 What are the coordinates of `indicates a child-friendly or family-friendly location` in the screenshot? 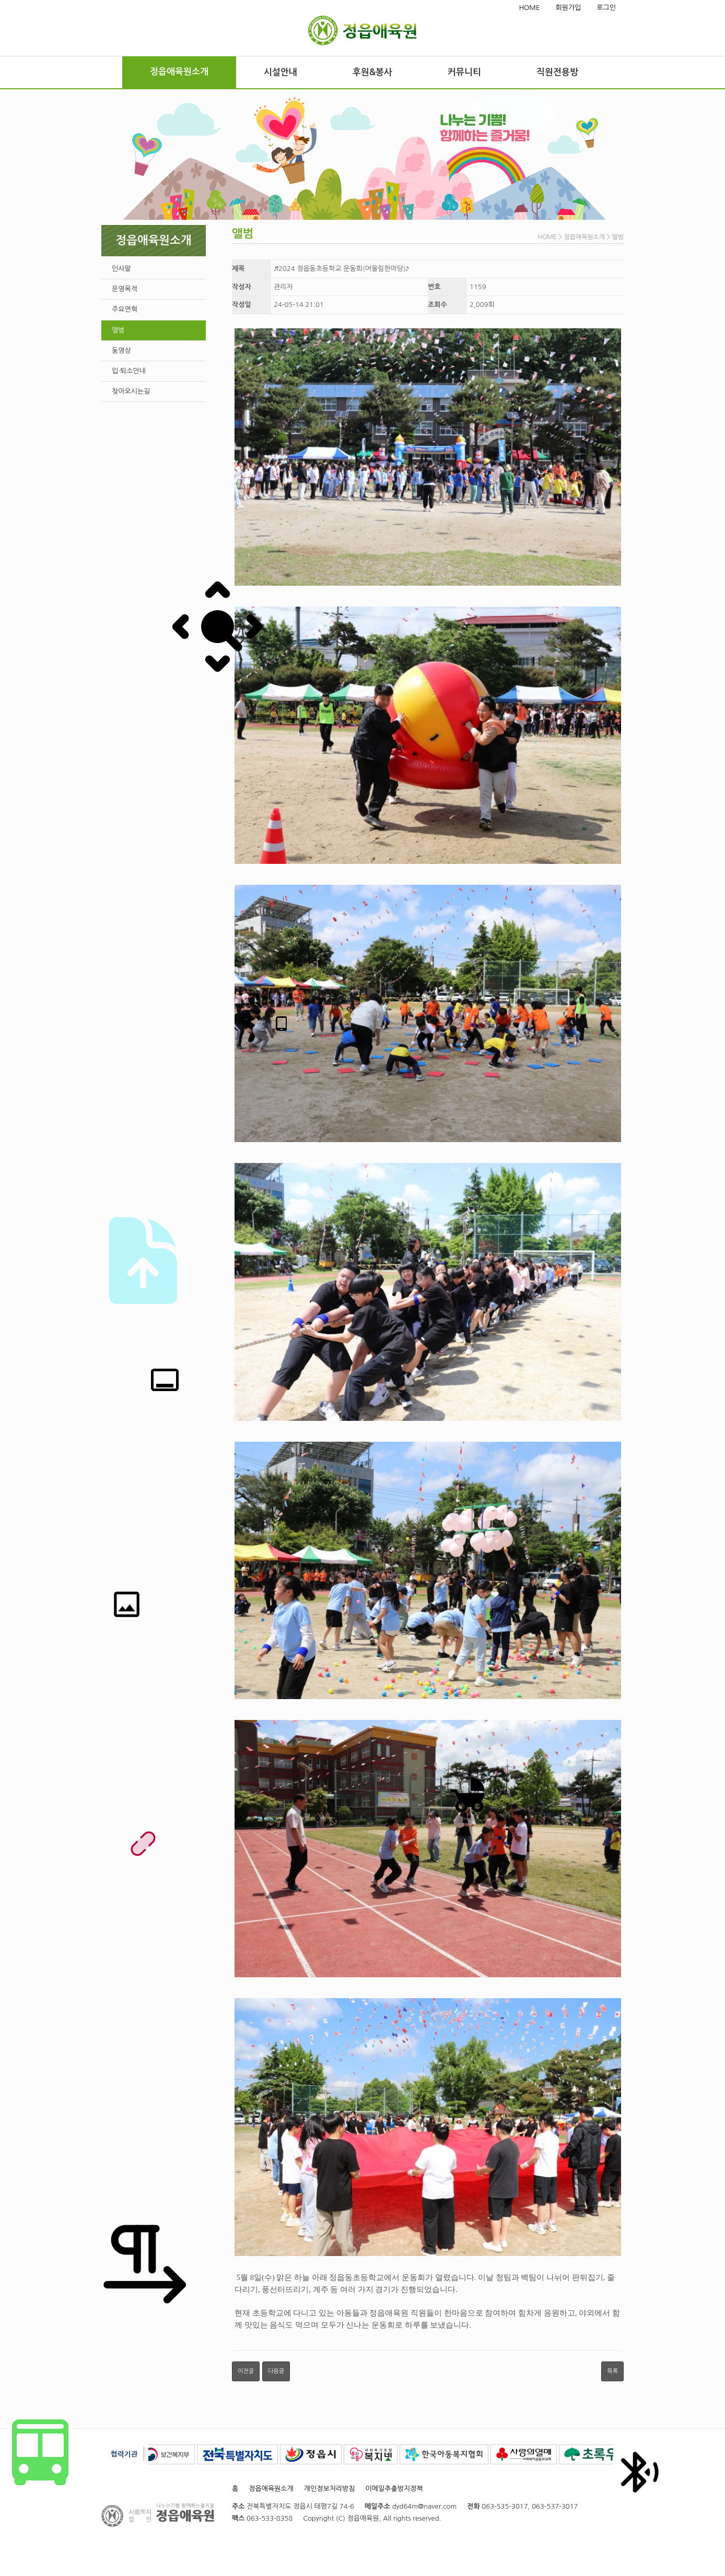 It's located at (469, 1795).